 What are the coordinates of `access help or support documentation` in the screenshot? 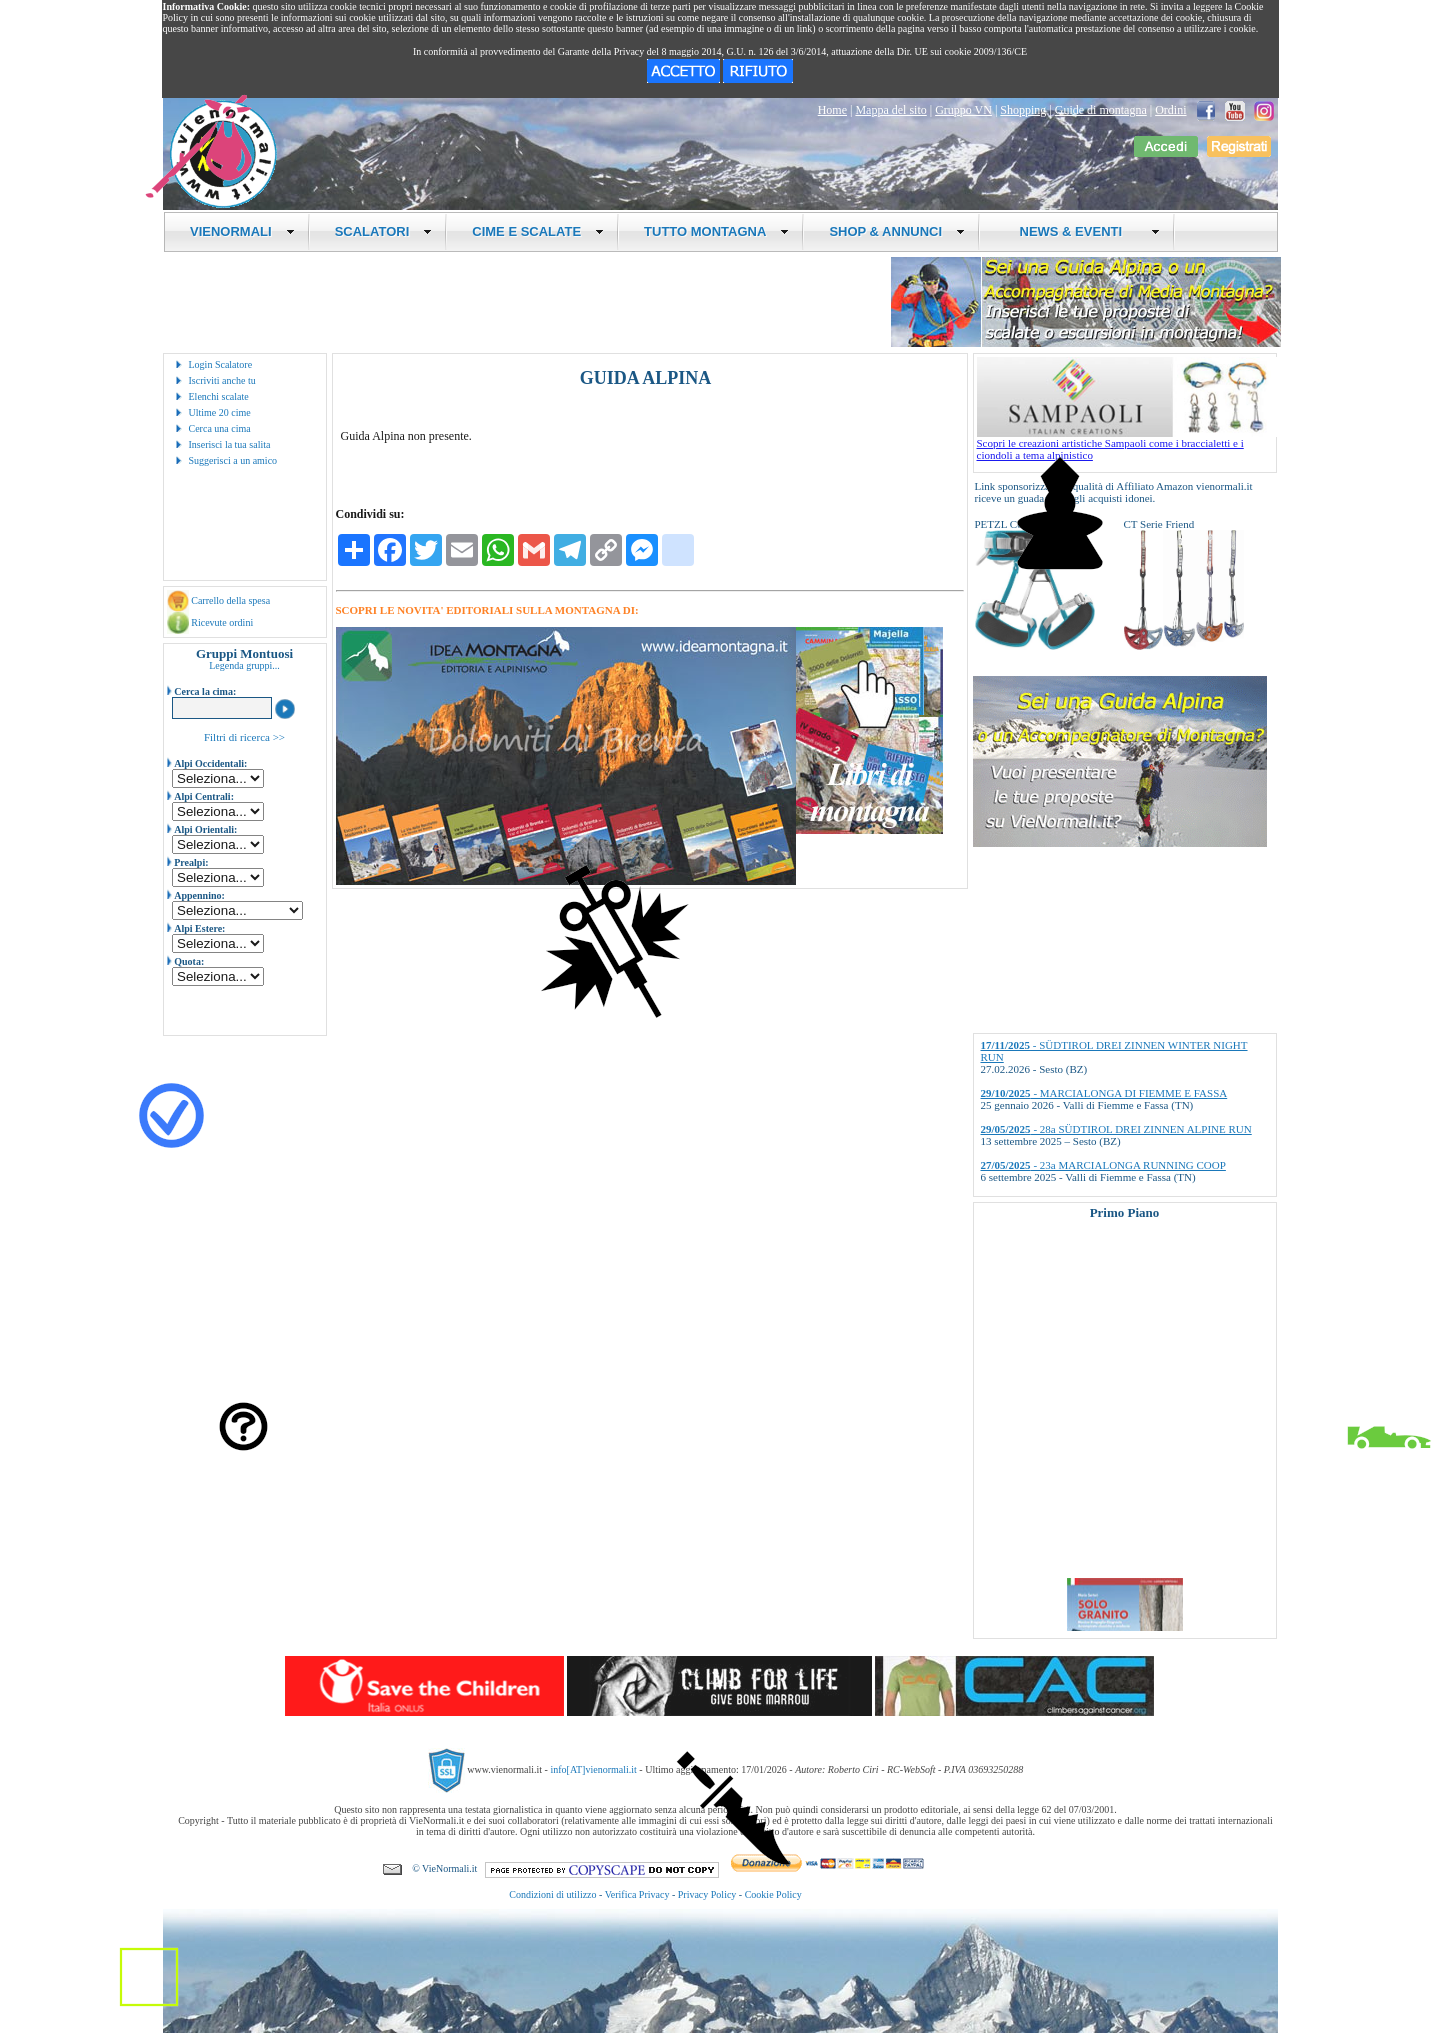 It's located at (243, 1426).